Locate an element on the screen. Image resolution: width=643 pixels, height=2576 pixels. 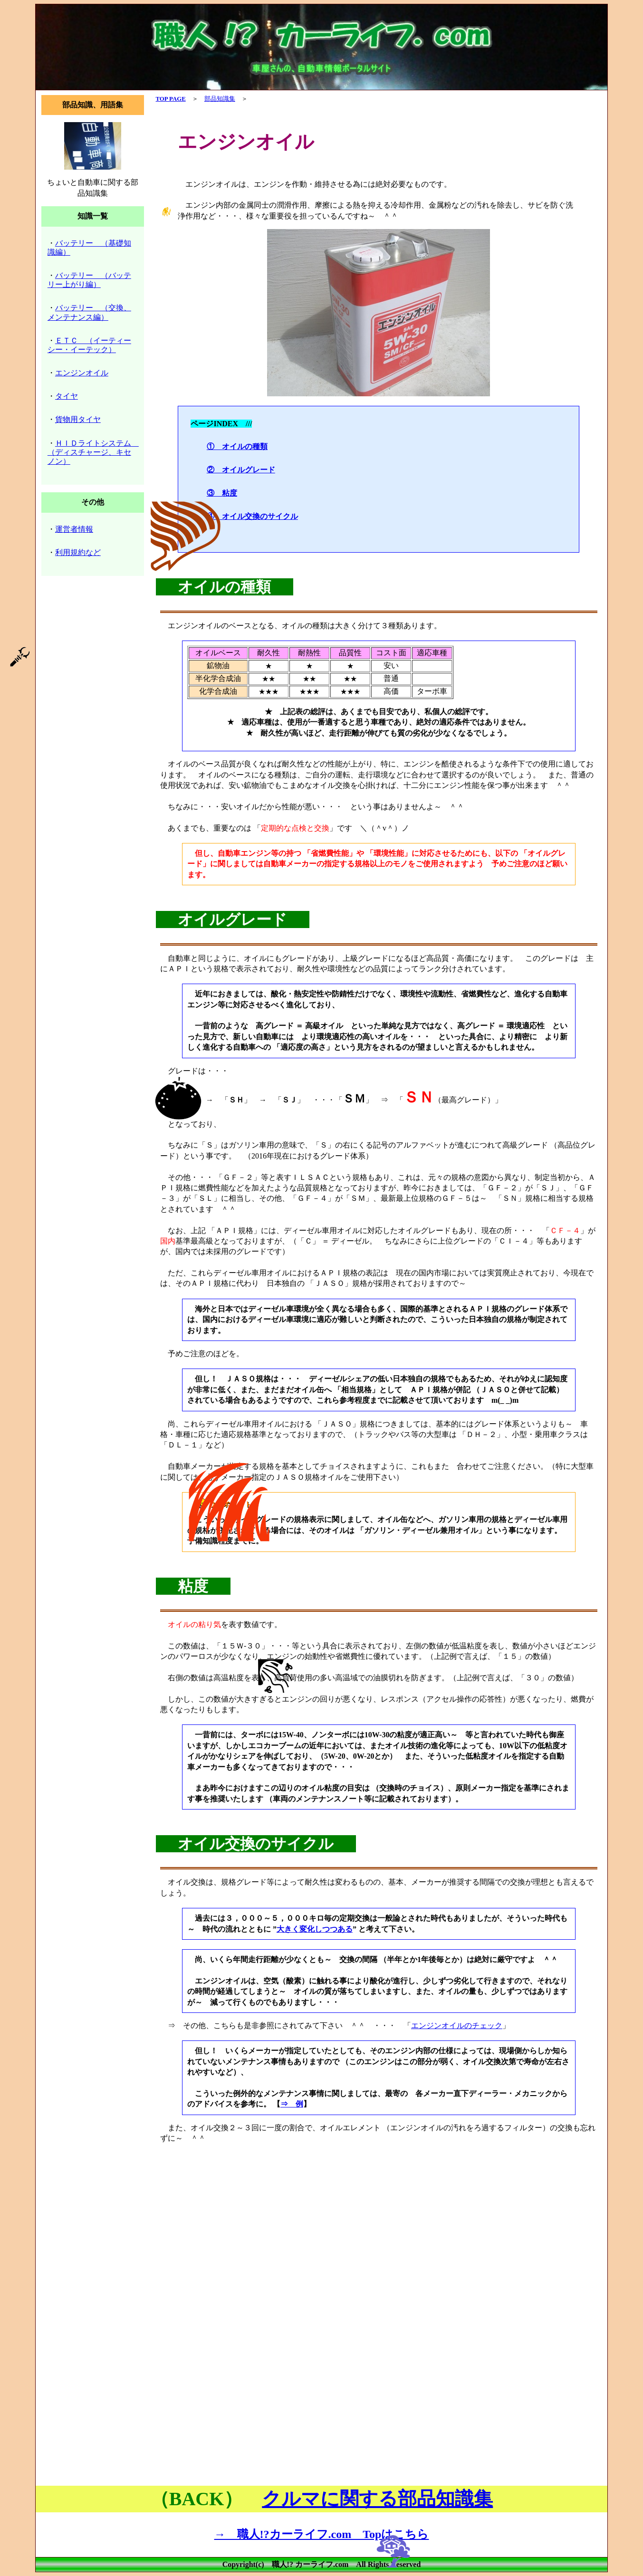
activate wave attack ability is located at coordinates (185, 536).